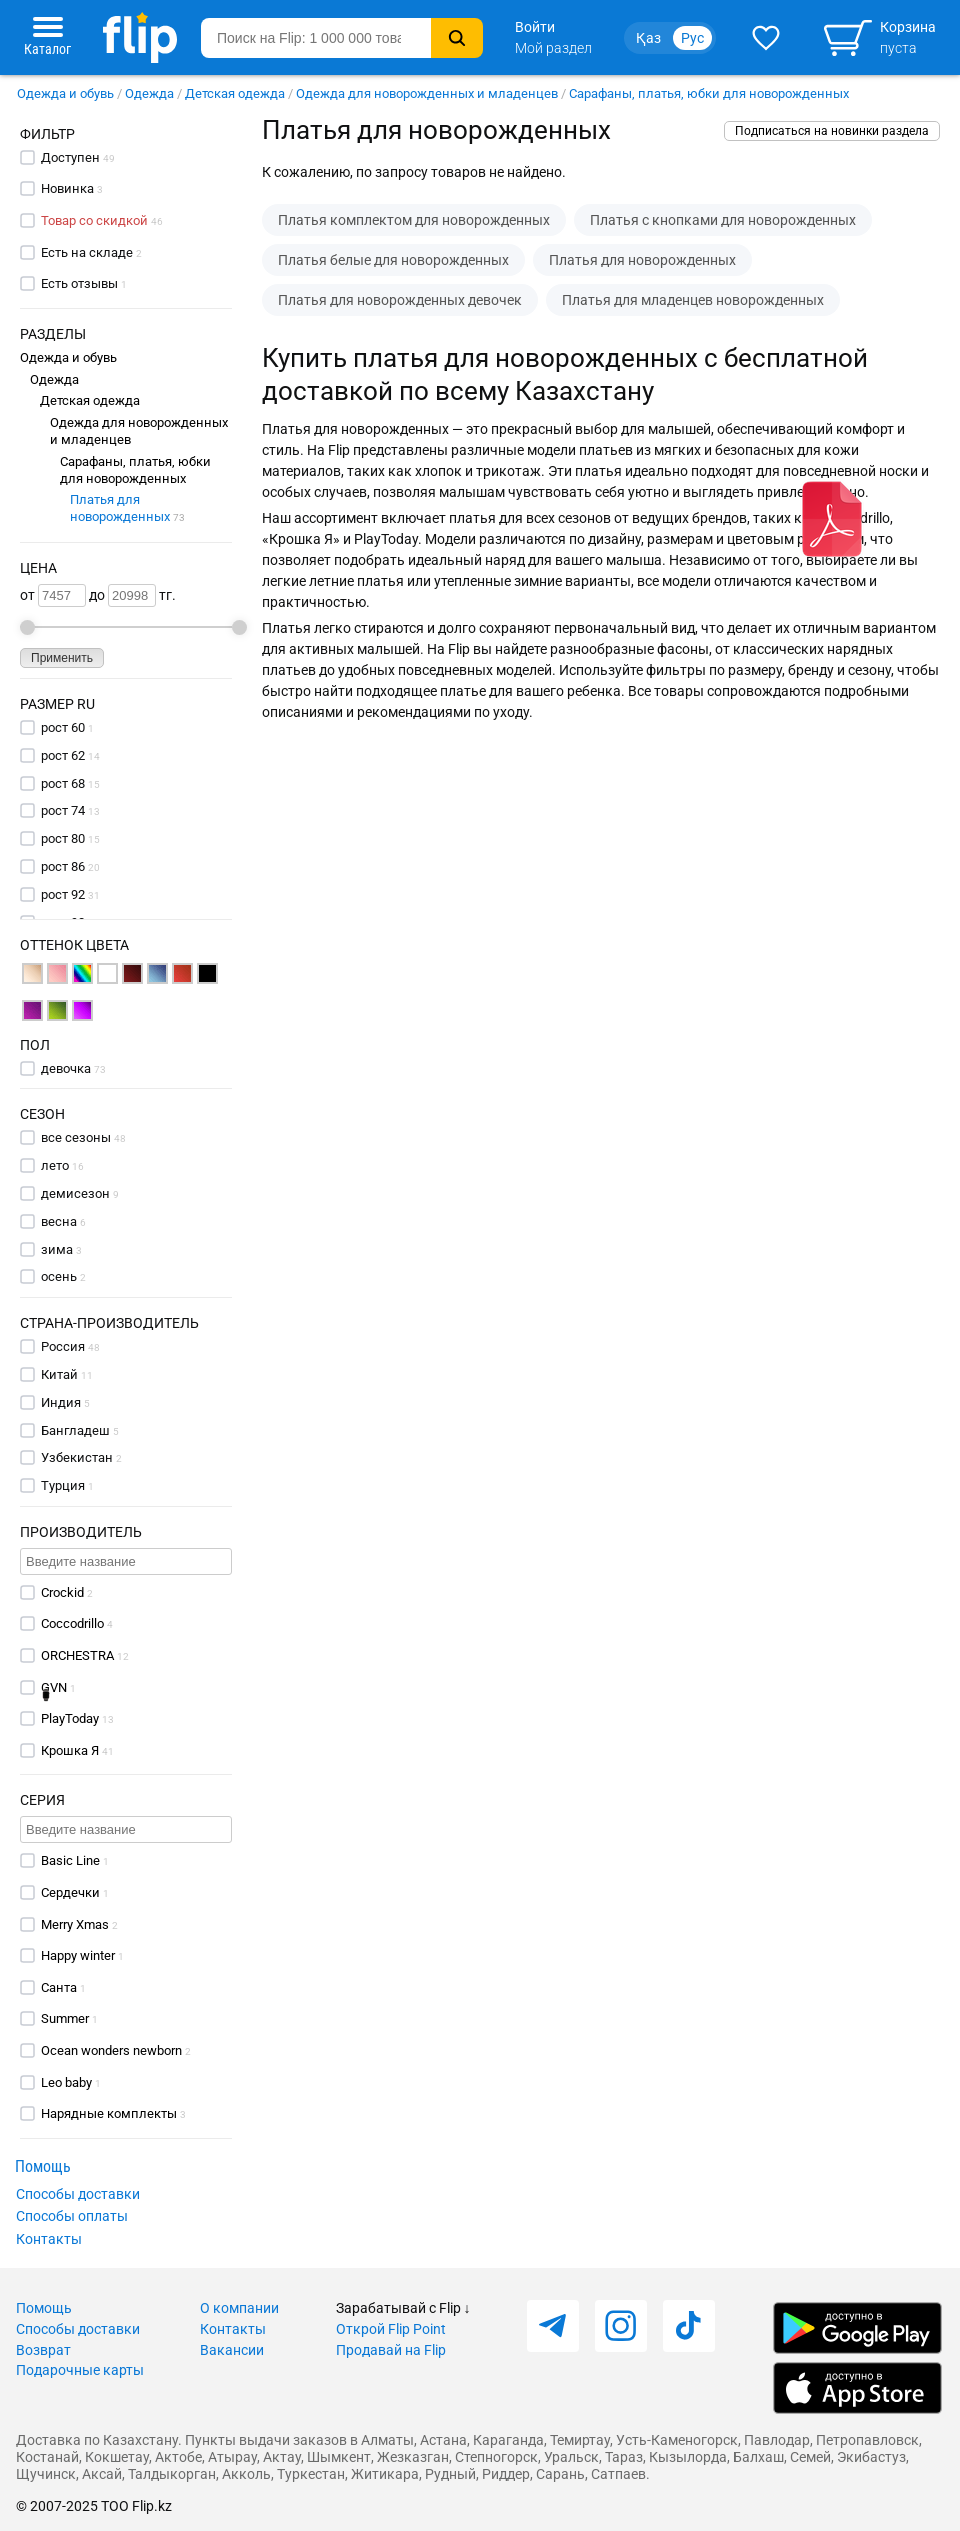  Describe the element at coordinates (832, 519) in the screenshot. I see `open a compressed pdf document` at that location.